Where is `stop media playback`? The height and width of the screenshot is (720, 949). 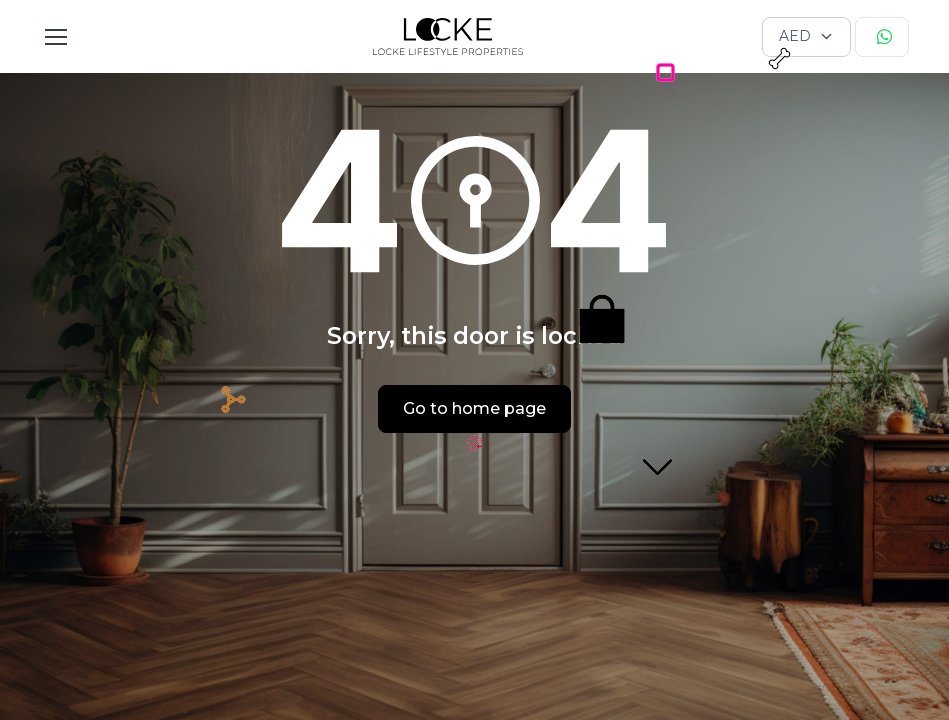 stop media playback is located at coordinates (665, 72).